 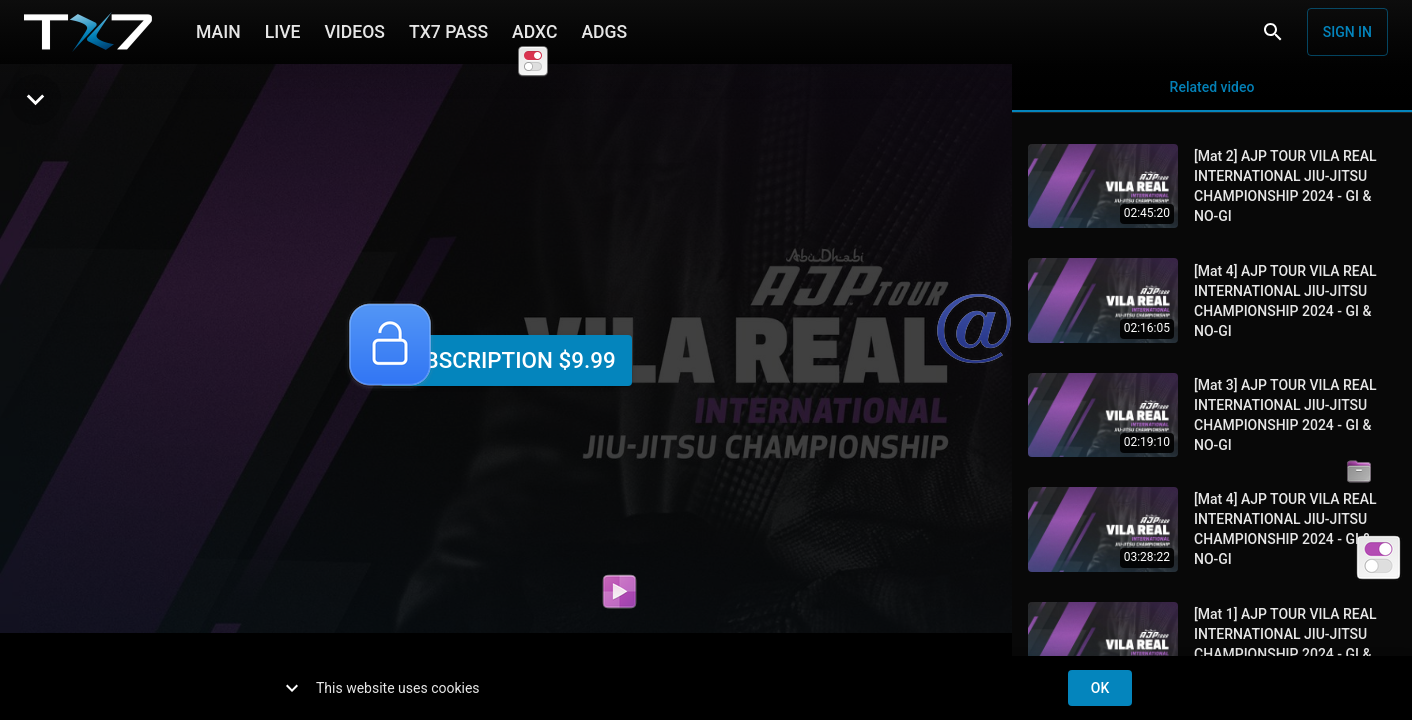 I want to click on open screensaver and lock screen settings, so click(x=390, y=346).